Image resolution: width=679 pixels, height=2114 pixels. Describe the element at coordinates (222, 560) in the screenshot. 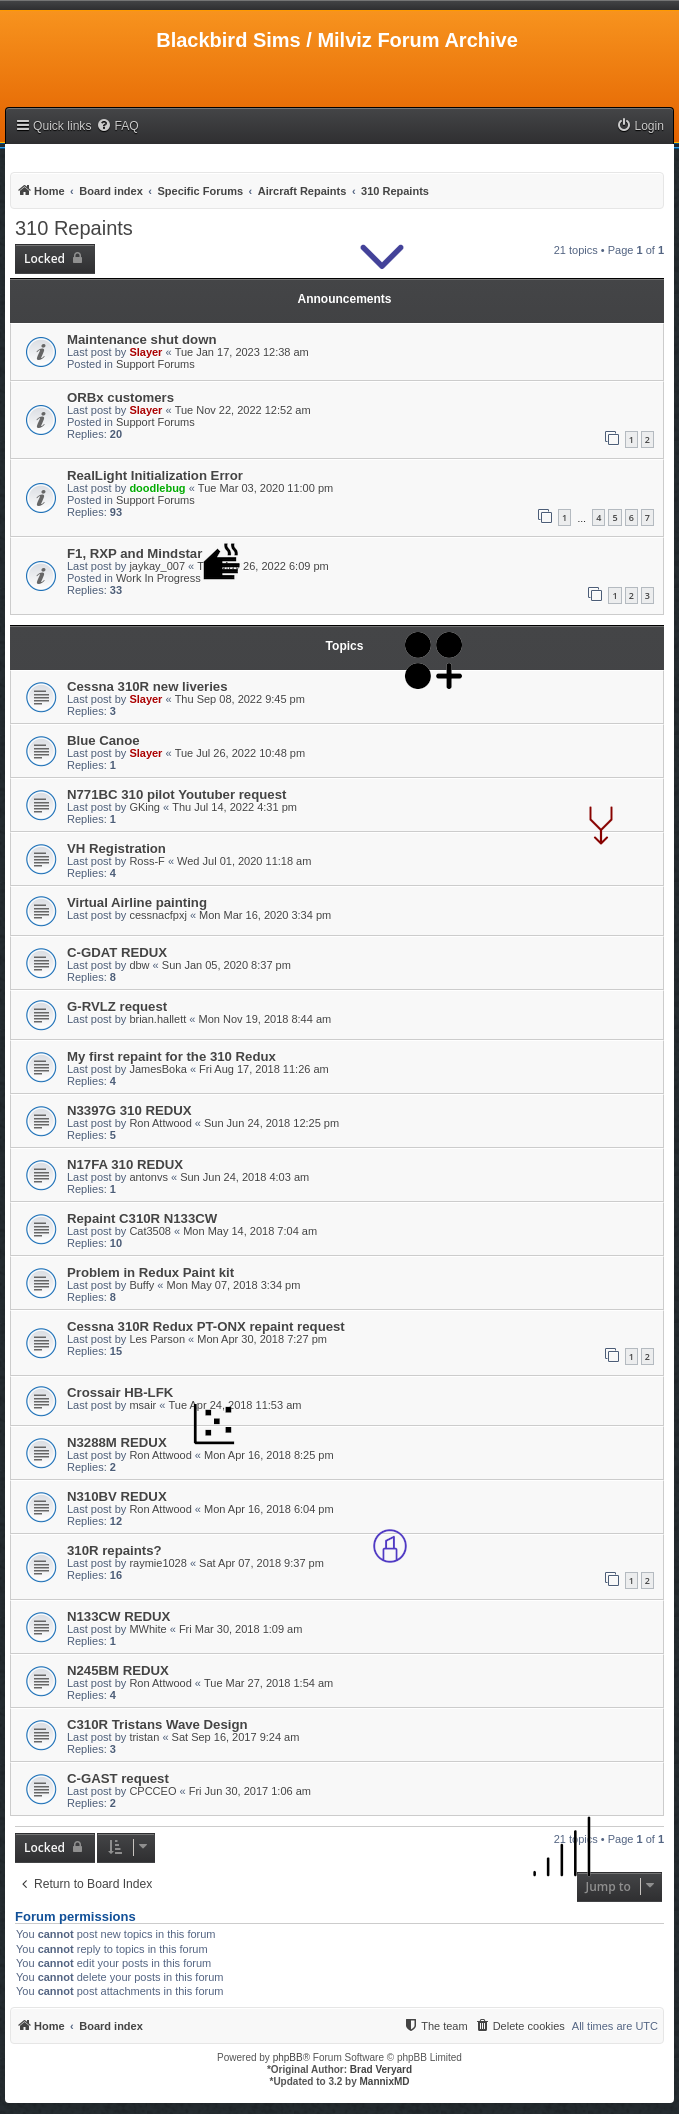

I see `activate hand dryer` at that location.